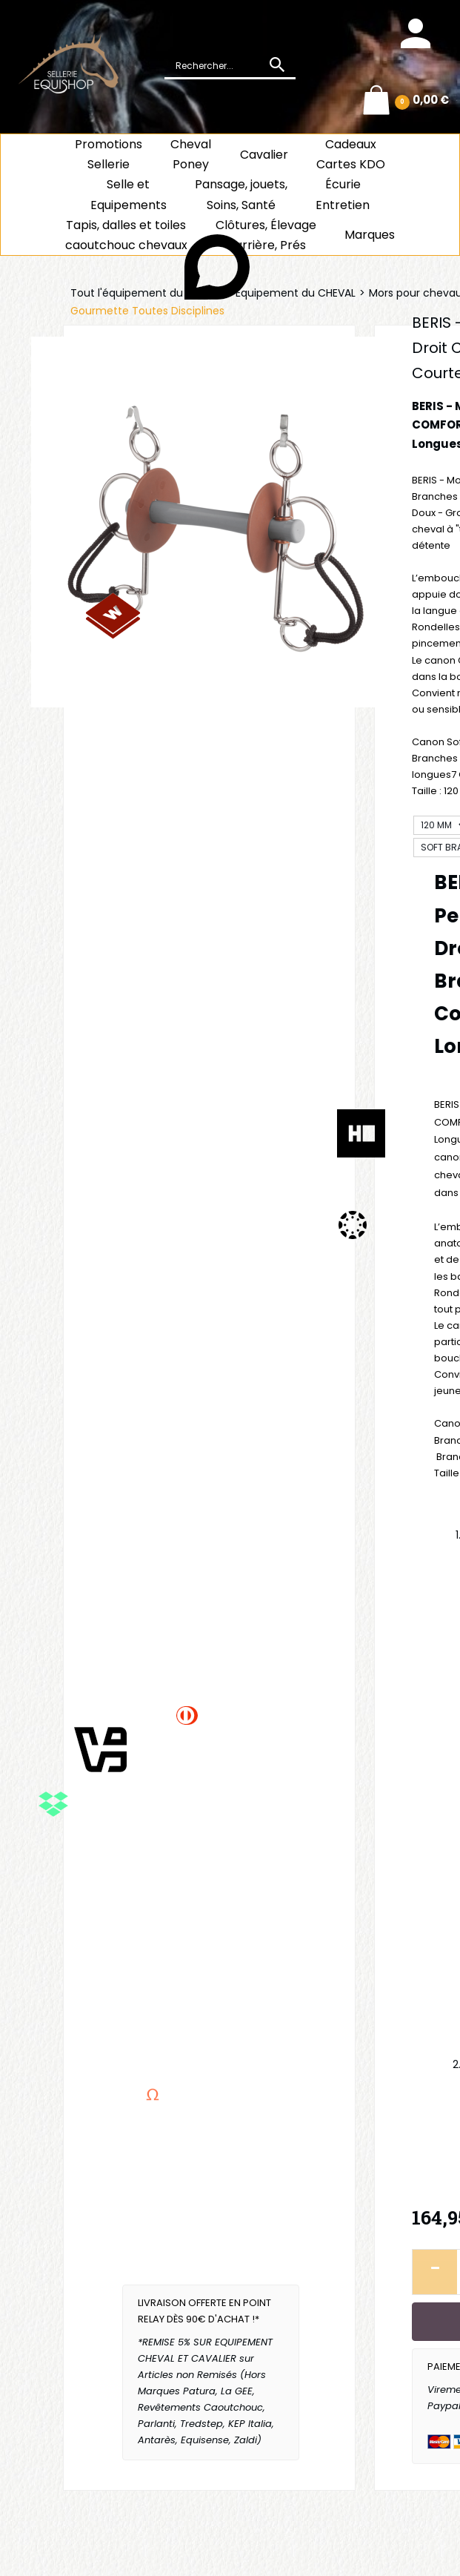  Describe the element at coordinates (100, 1749) in the screenshot. I see `open VirtualBox virtual machine manager` at that location.